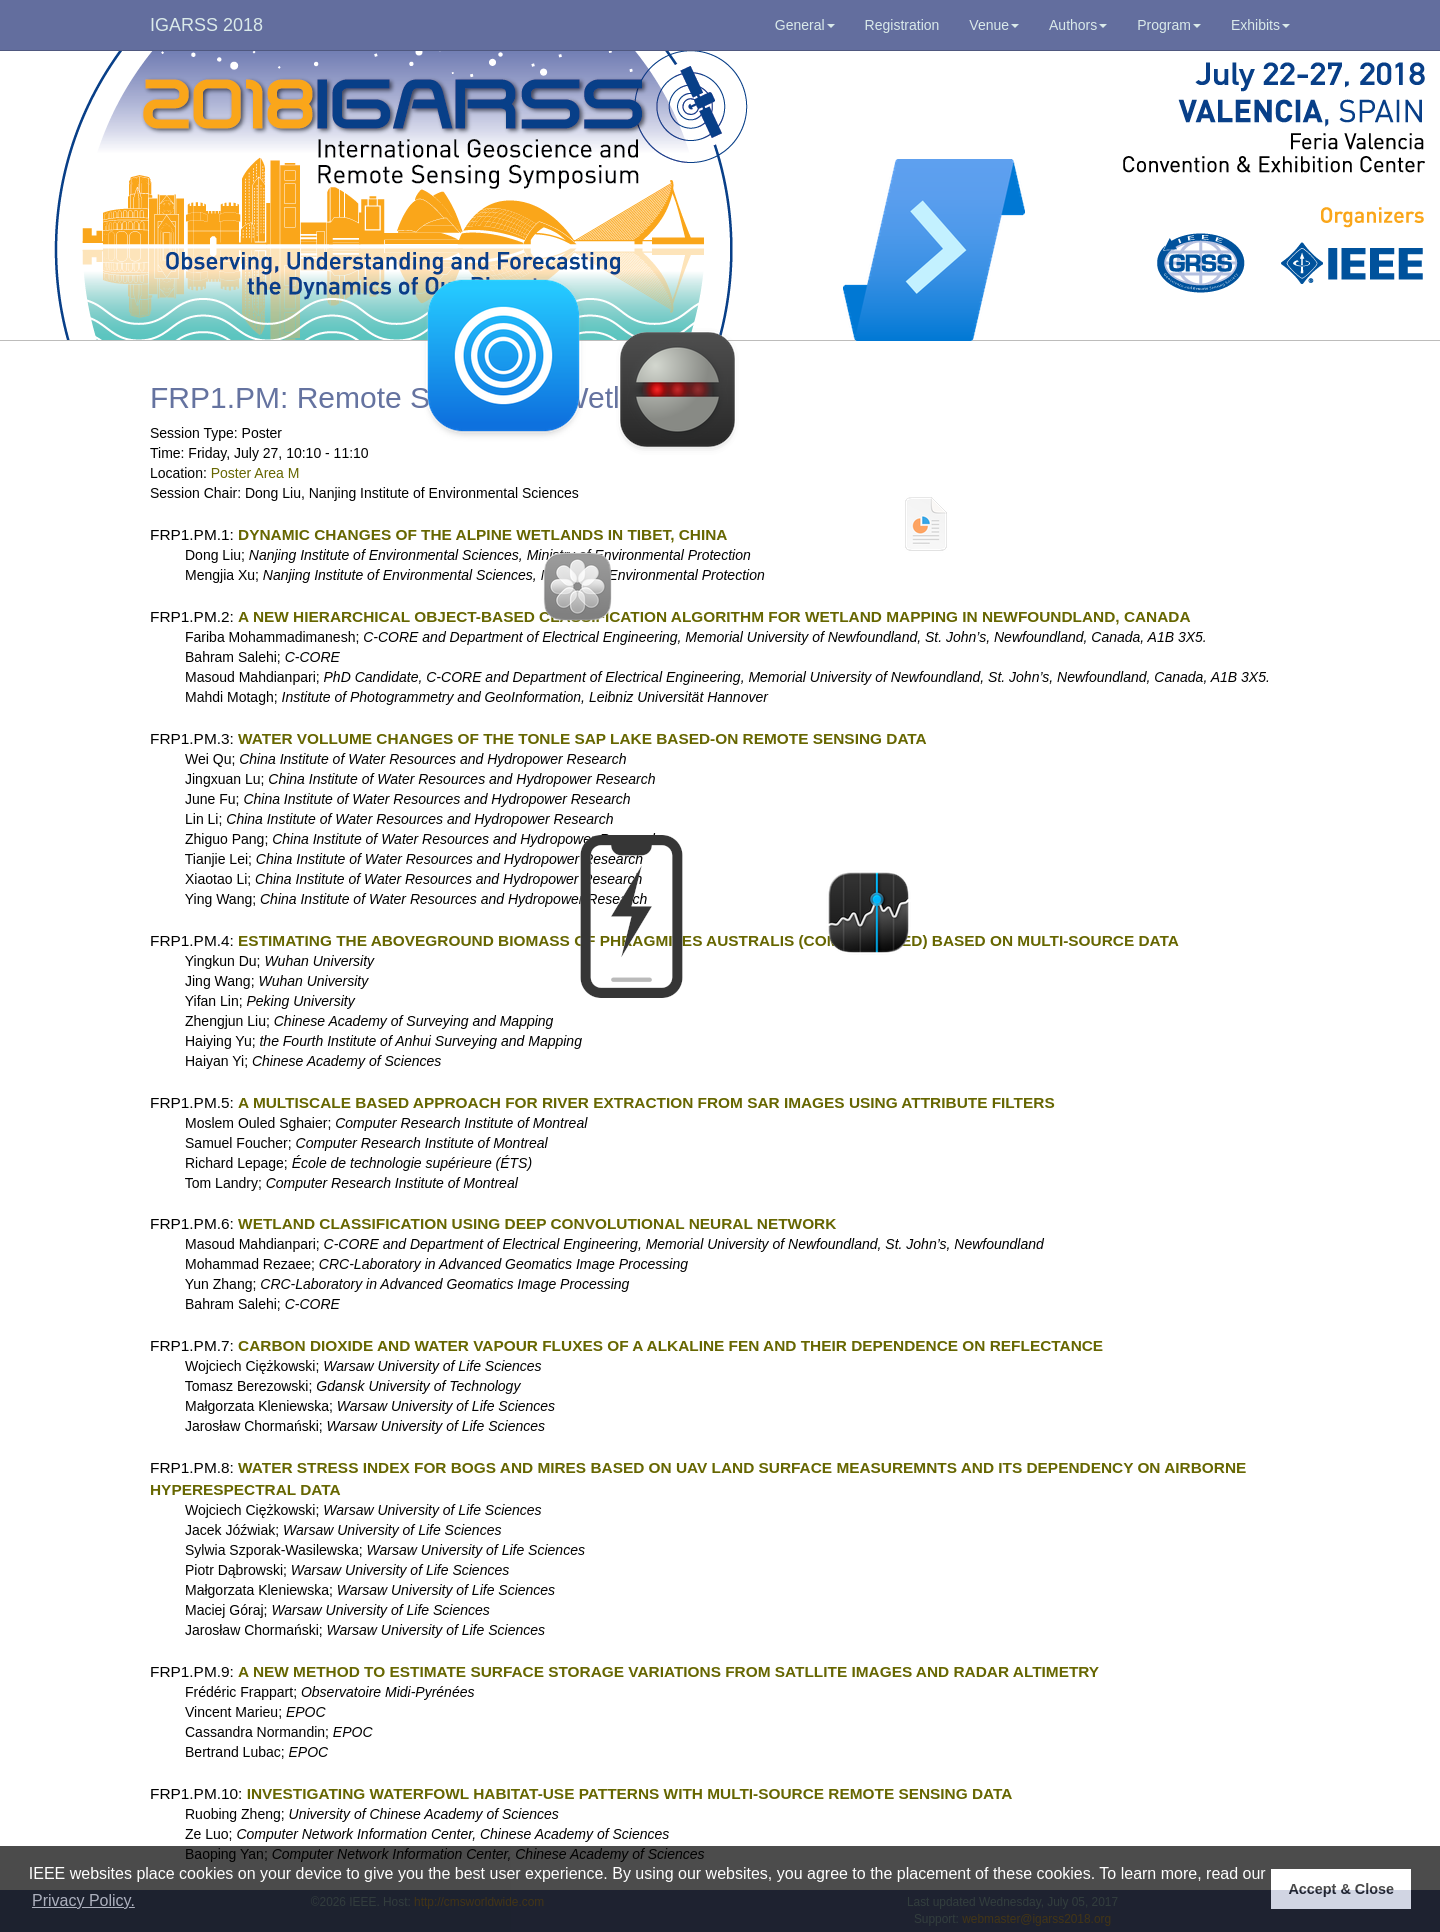  What do you see at coordinates (631, 916) in the screenshot?
I see `view phone battery status` at bounding box center [631, 916].